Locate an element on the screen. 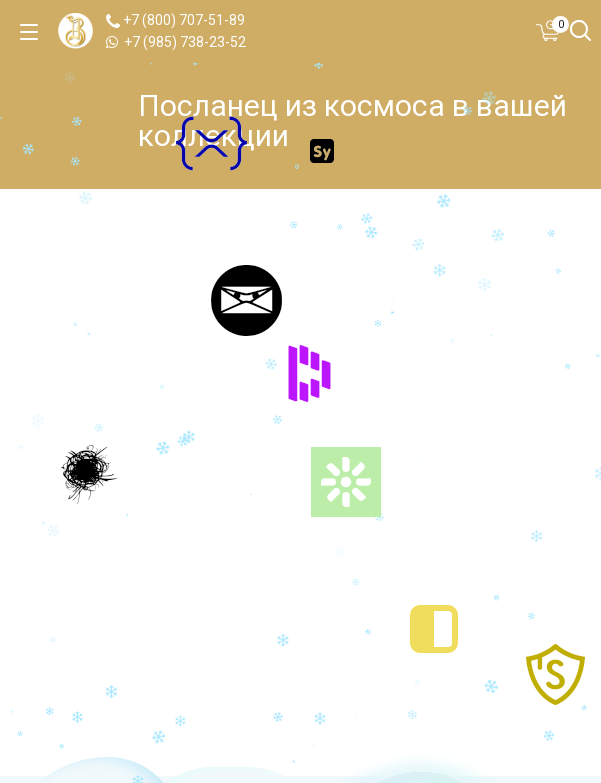 The width and height of the screenshot is (601, 783). open dashlane password manager is located at coordinates (309, 373).